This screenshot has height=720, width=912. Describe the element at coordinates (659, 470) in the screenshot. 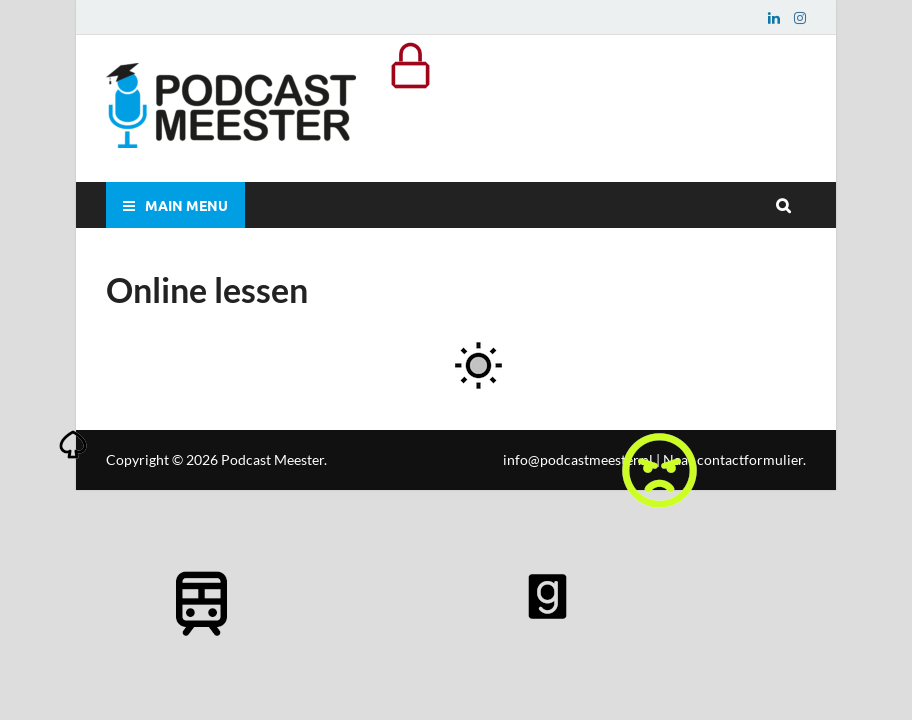

I see `express anger or frustration in a reaction` at that location.